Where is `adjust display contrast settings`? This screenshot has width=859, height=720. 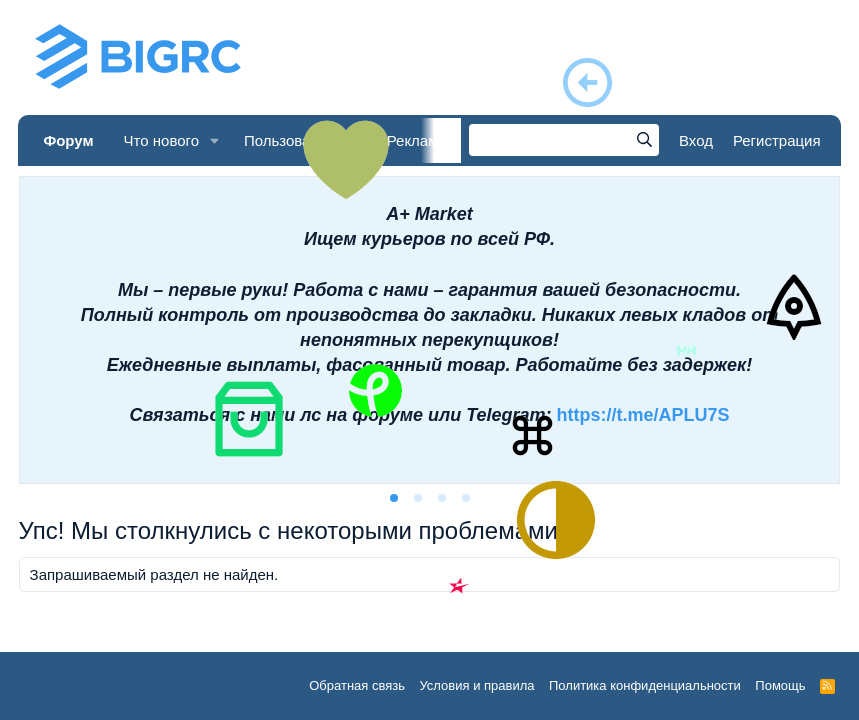
adjust display contrast settings is located at coordinates (556, 520).